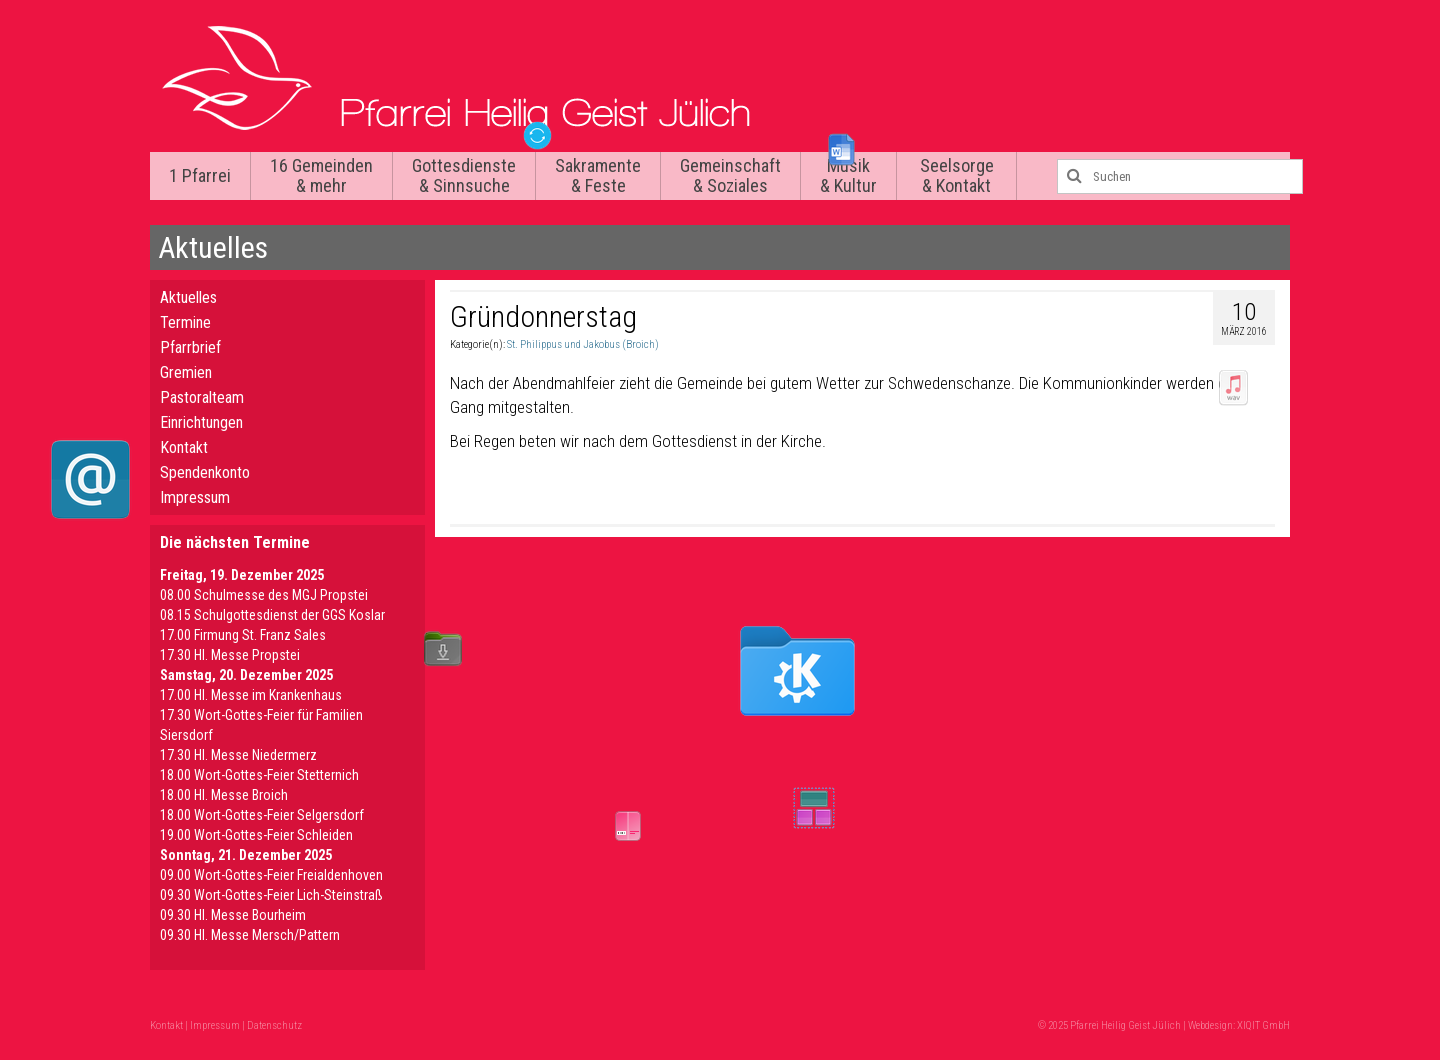 This screenshot has height=1060, width=1440. What do you see at coordinates (443, 648) in the screenshot?
I see `access your downloads folder` at bounding box center [443, 648].